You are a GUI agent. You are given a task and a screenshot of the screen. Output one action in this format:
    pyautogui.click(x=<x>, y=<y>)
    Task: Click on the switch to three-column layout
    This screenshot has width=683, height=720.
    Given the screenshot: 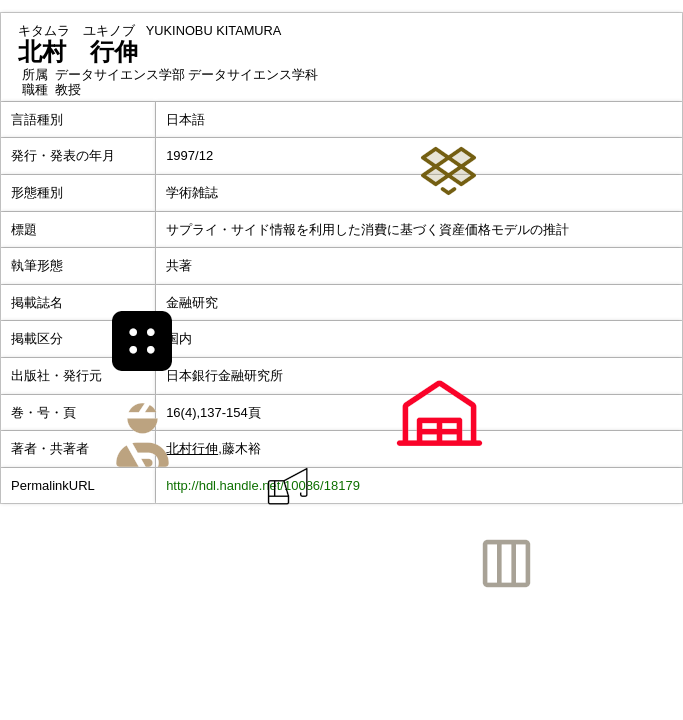 What is the action you would take?
    pyautogui.click(x=506, y=563)
    